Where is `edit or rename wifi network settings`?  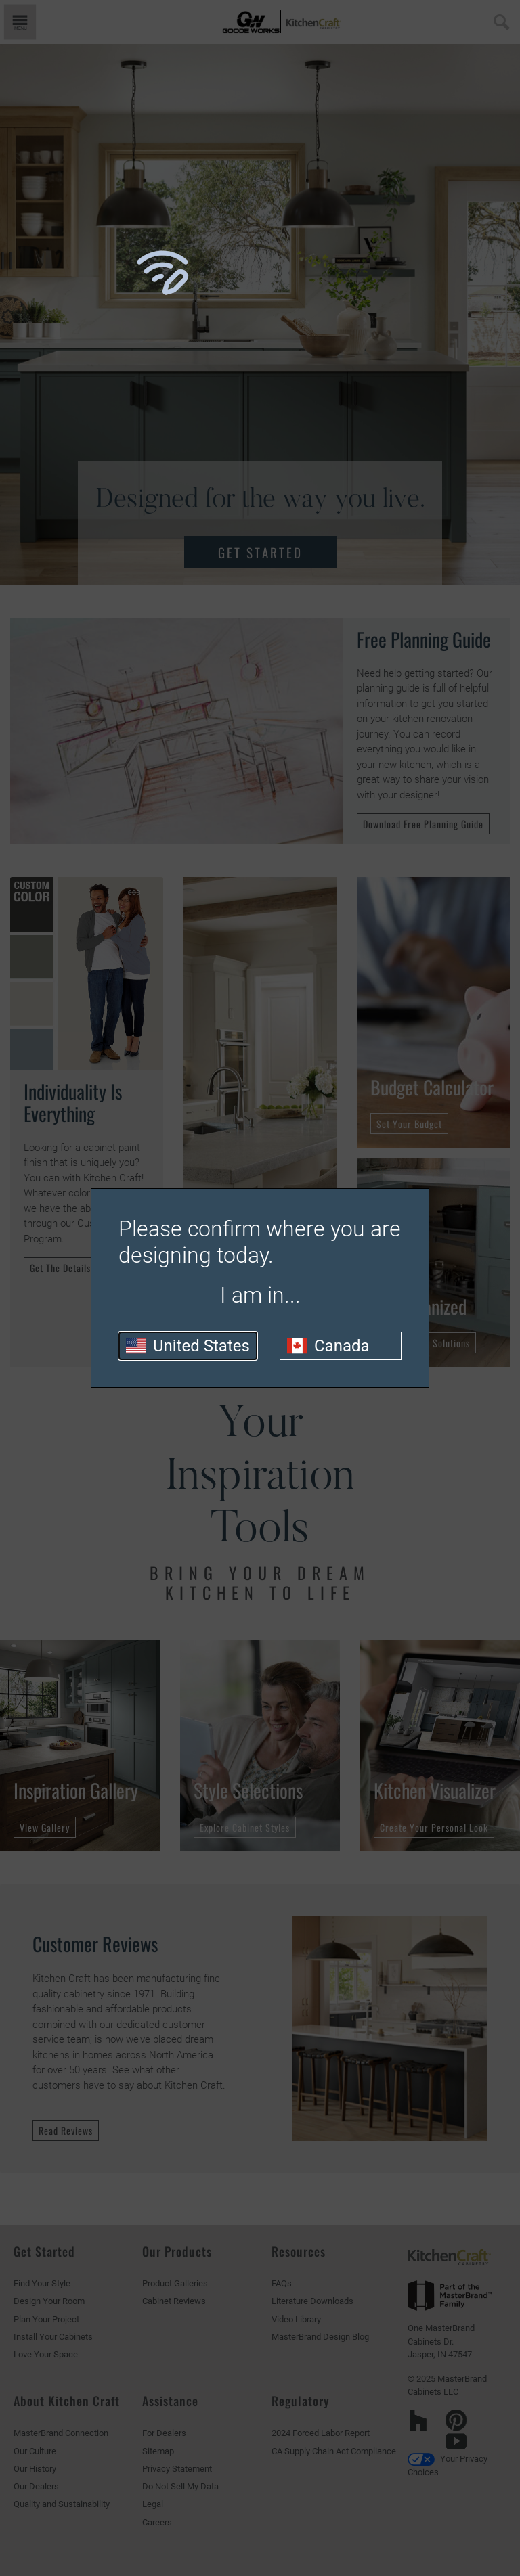 edit or rename wifi network settings is located at coordinates (162, 269).